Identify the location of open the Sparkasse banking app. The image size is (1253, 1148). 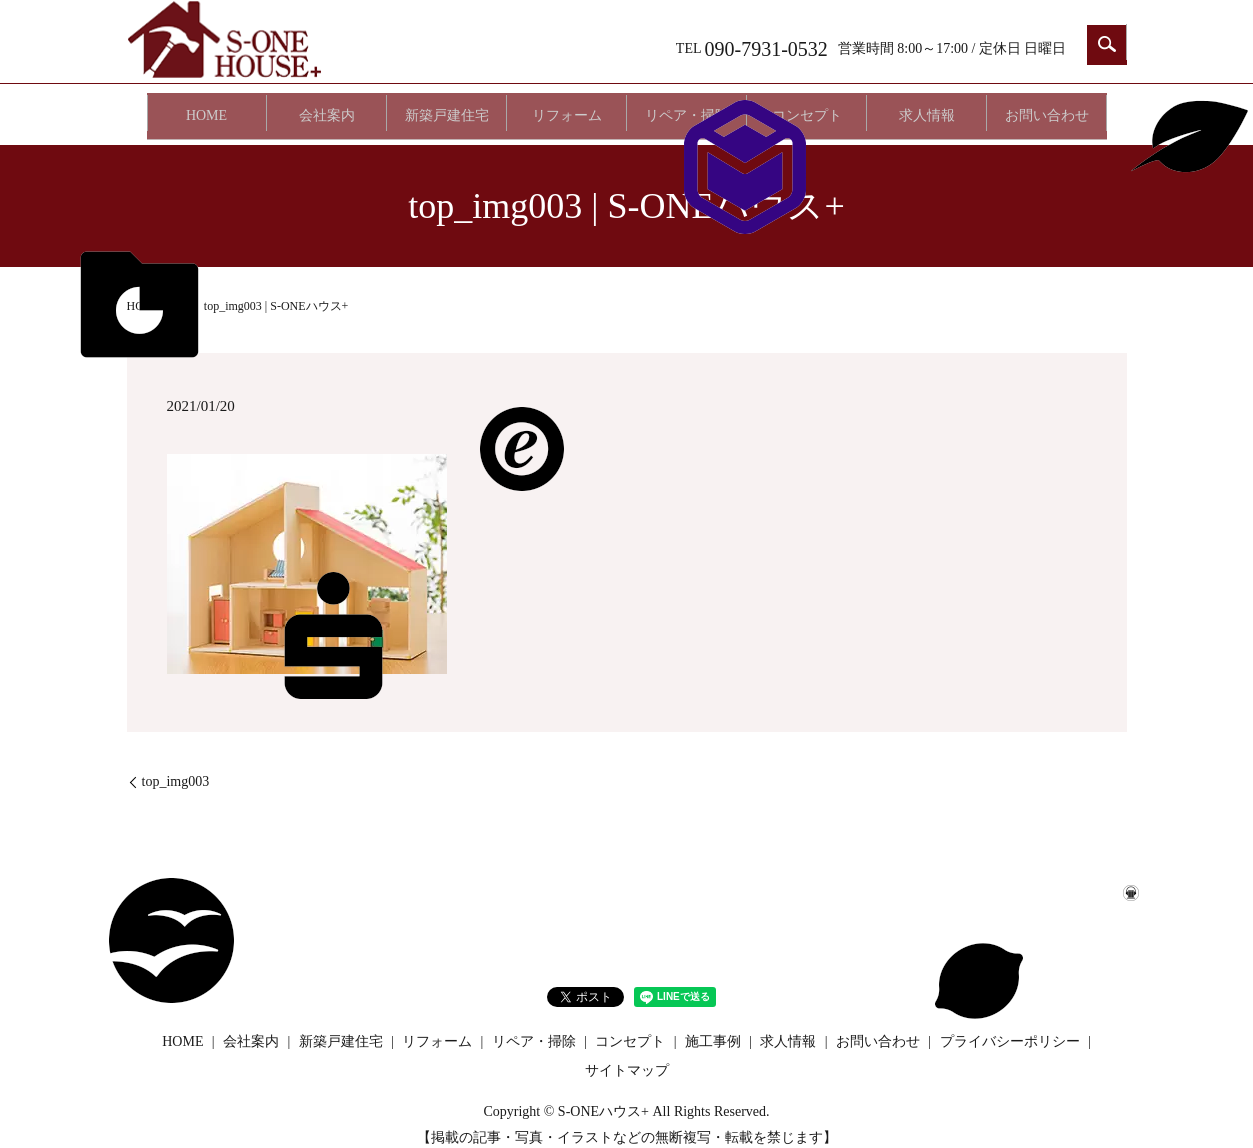
(333, 635).